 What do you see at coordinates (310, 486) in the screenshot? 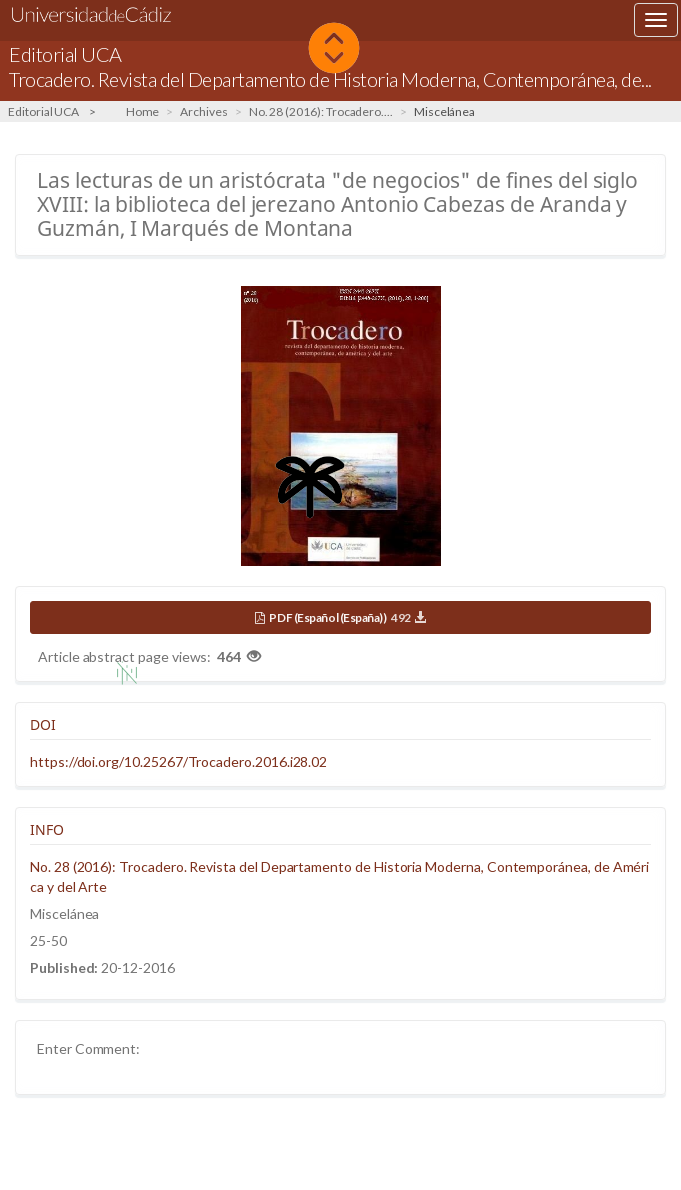
I see `indicates a tropical or vacation-related category` at bounding box center [310, 486].